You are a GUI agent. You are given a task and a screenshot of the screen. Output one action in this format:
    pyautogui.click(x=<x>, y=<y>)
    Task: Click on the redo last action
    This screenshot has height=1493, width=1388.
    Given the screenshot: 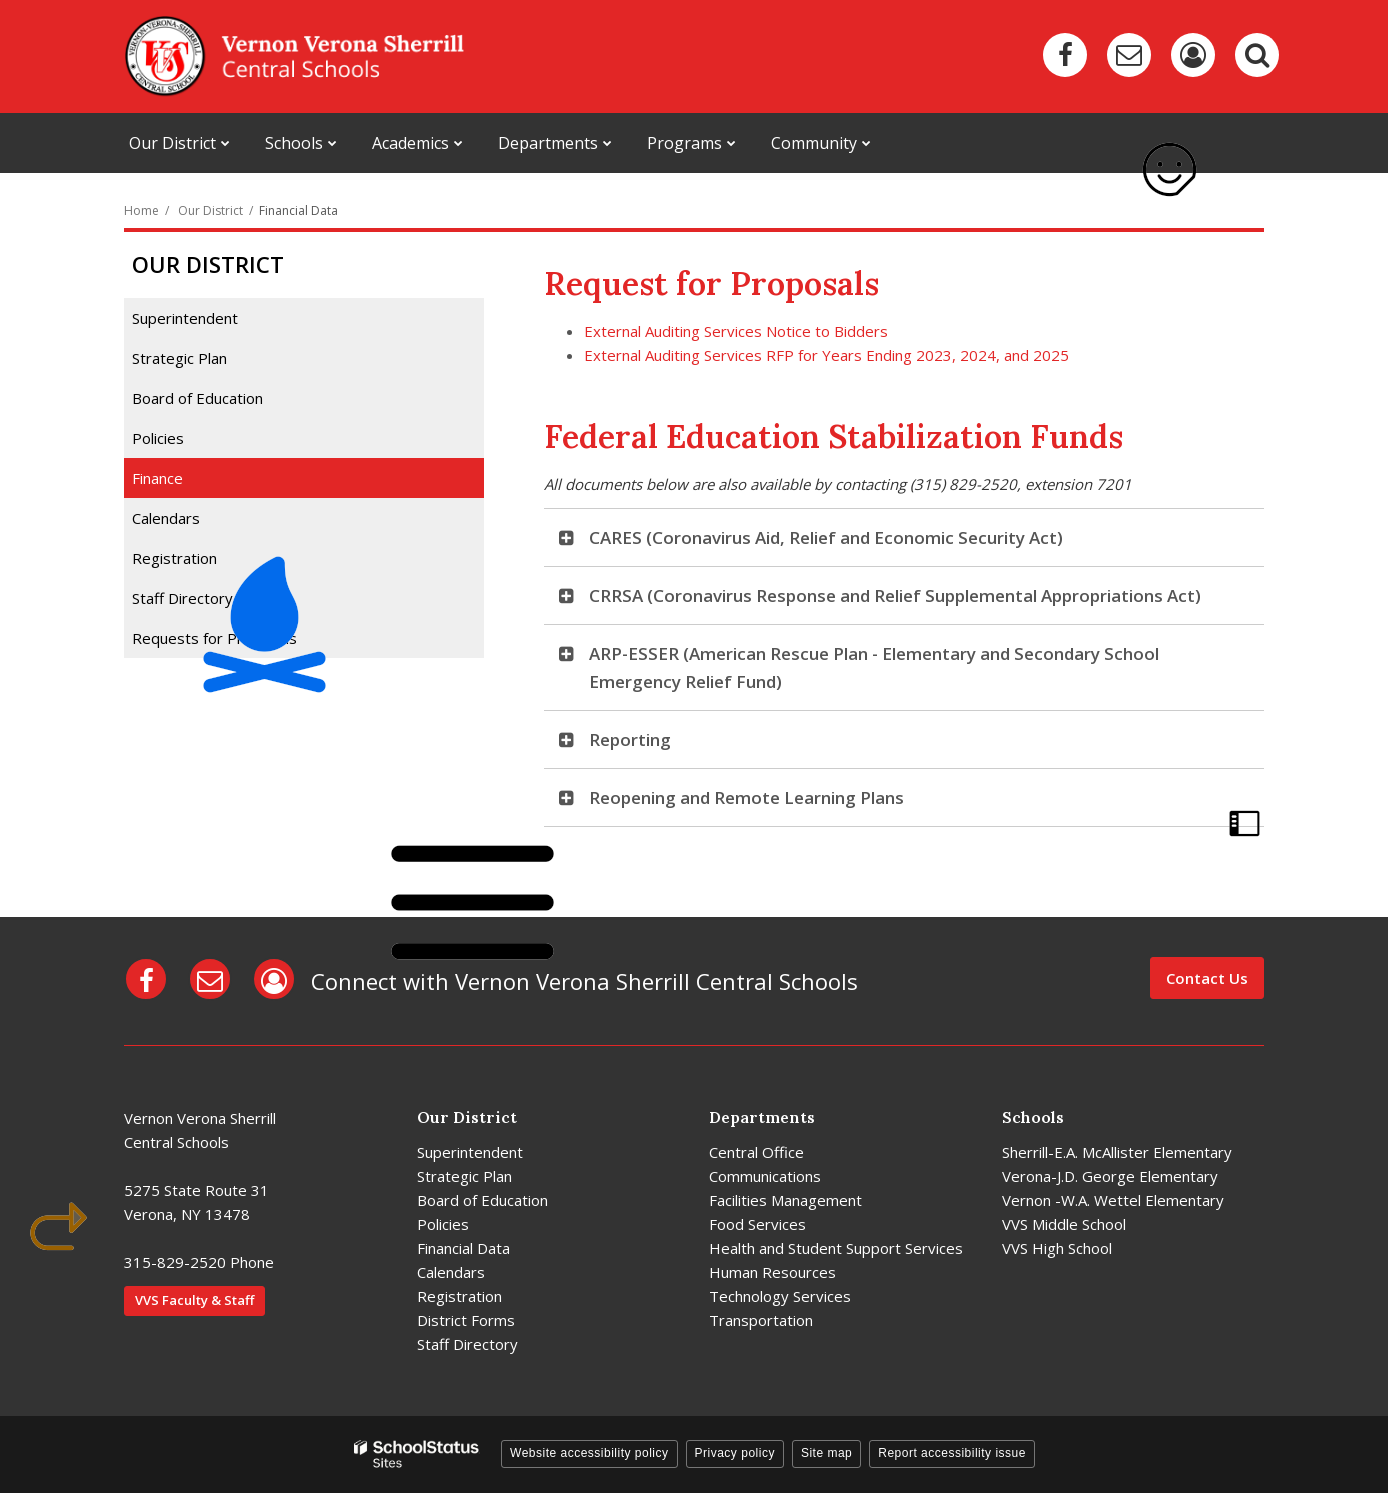 What is the action you would take?
    pyautogui.click(x=58, y=1228)
    